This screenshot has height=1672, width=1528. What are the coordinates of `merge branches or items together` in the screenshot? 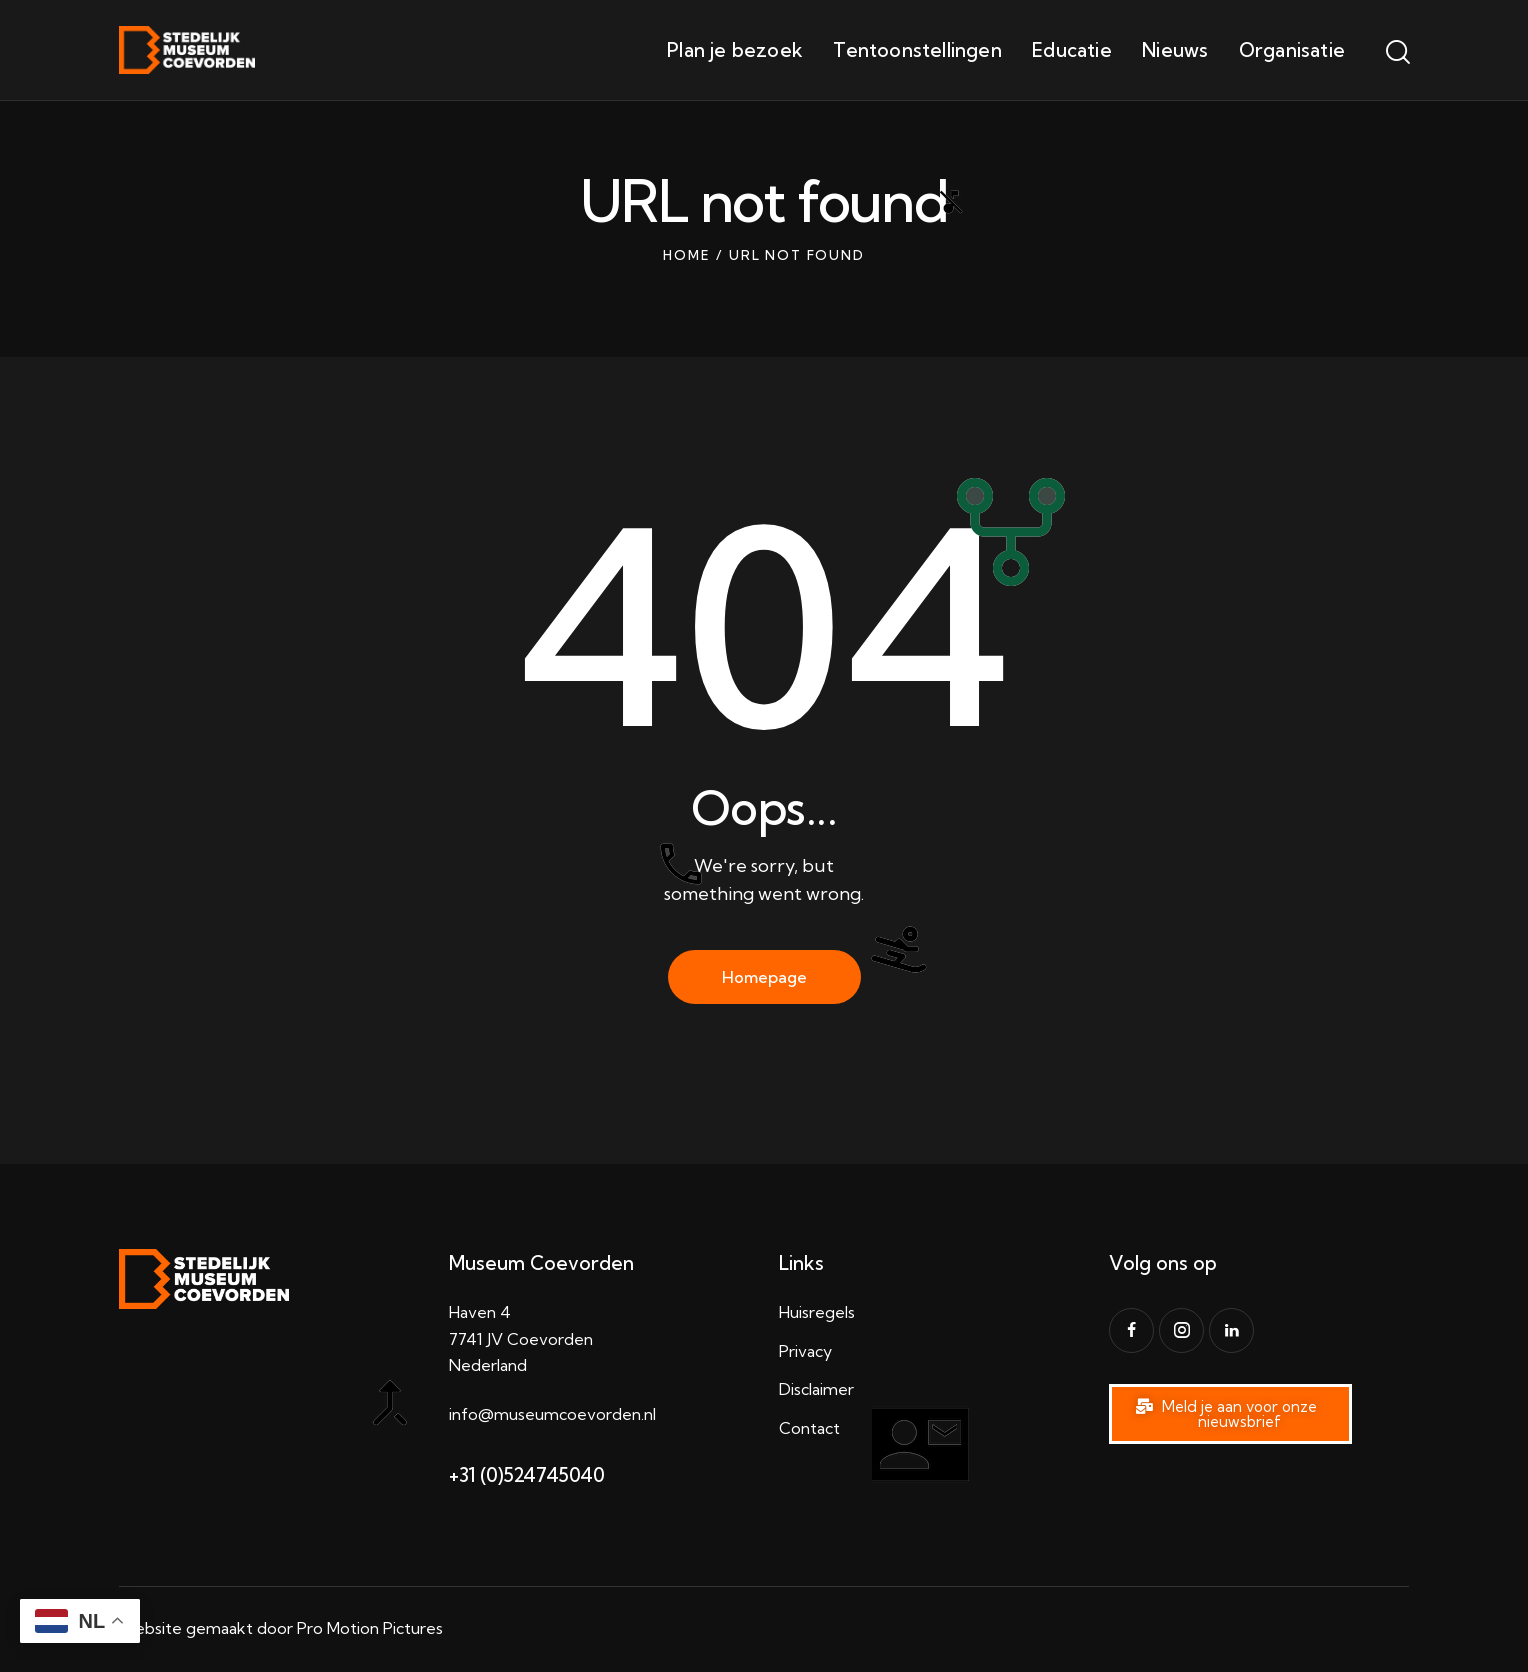 It's located at (390, 1403).